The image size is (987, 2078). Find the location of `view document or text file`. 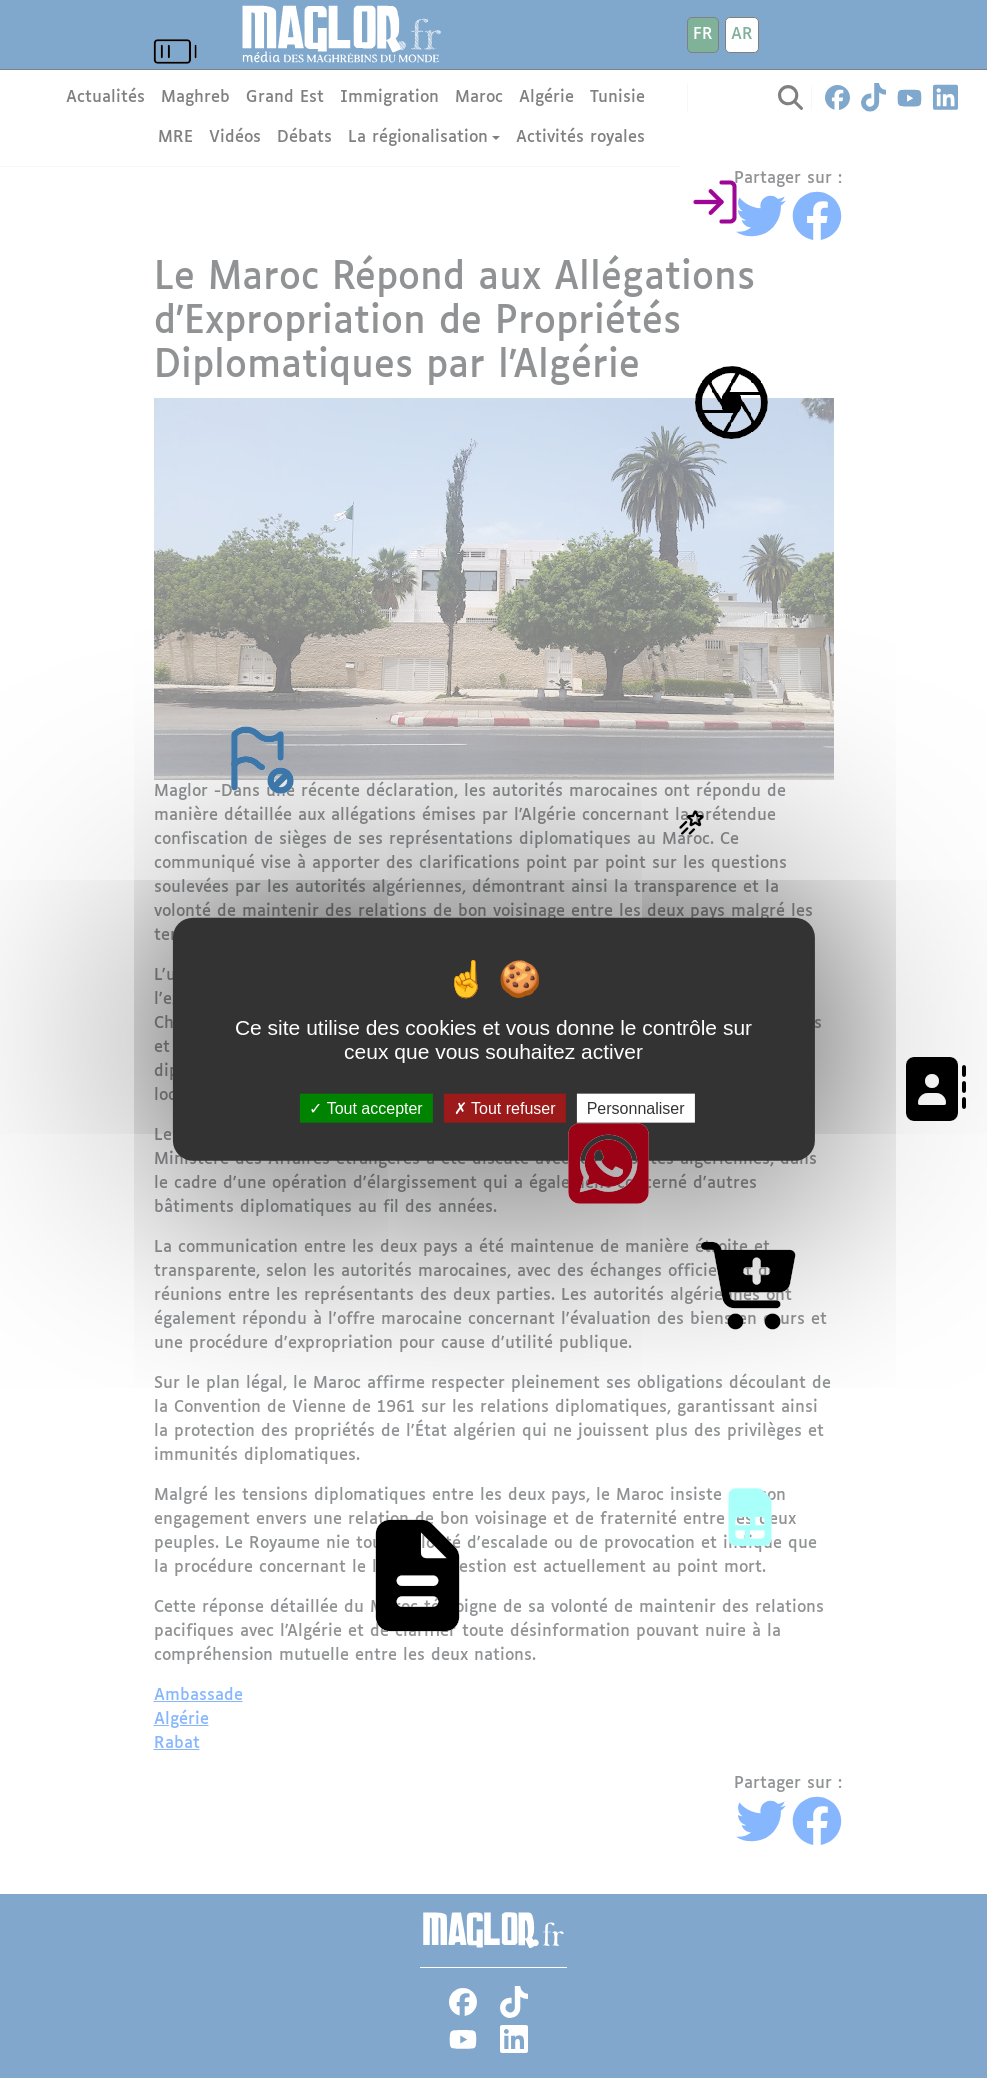

view document or text file is located at coordinates (417, 1575).